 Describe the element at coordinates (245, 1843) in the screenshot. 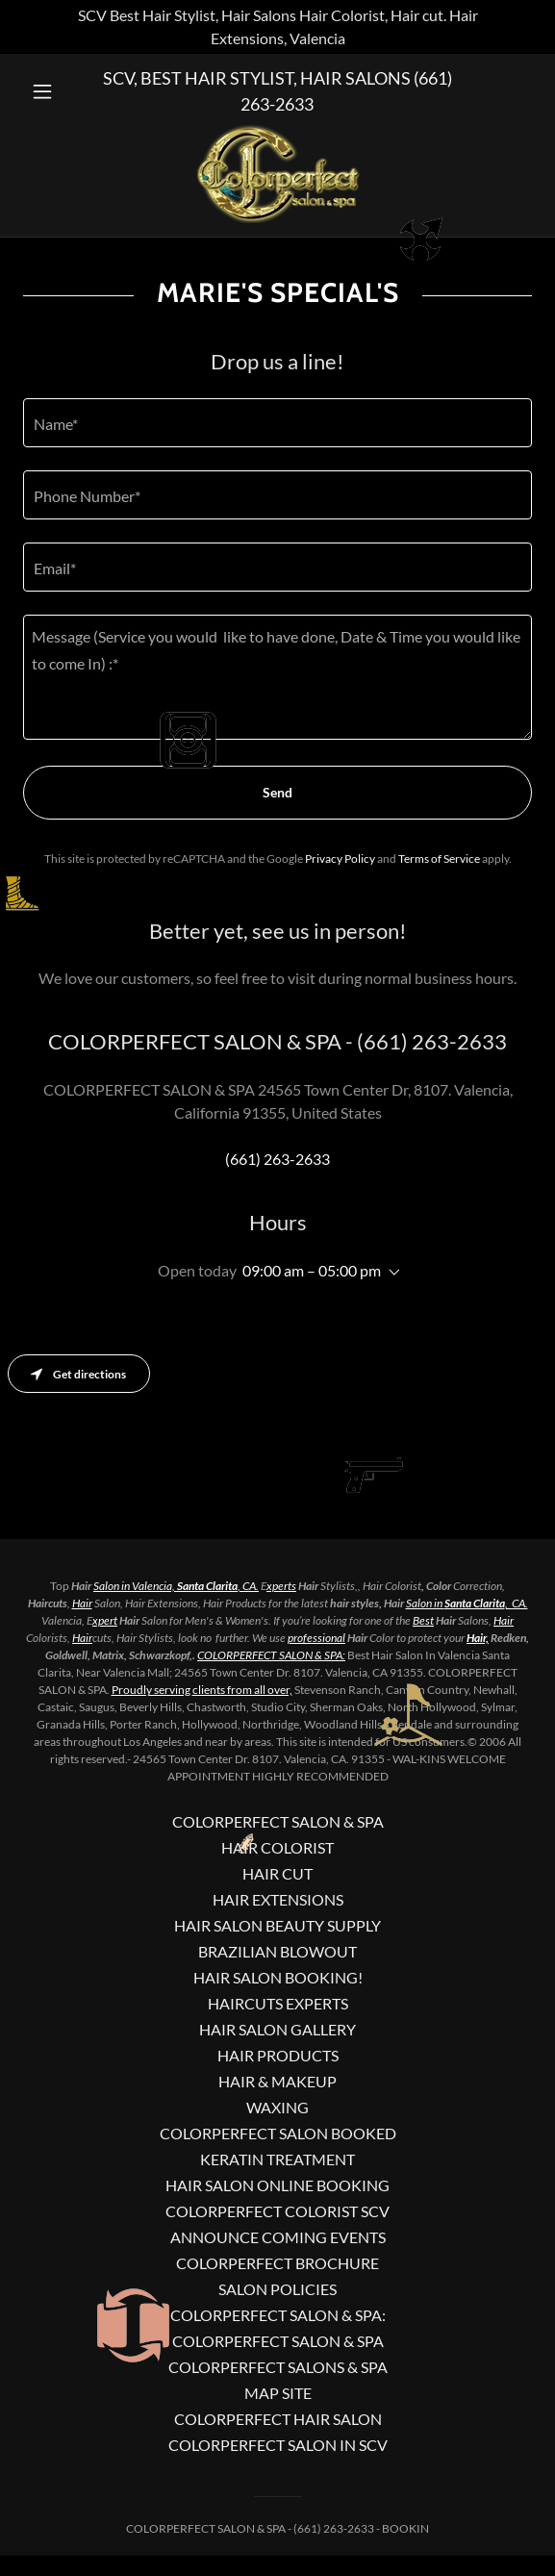

I see `equip arm armor or bracer item` at that location.